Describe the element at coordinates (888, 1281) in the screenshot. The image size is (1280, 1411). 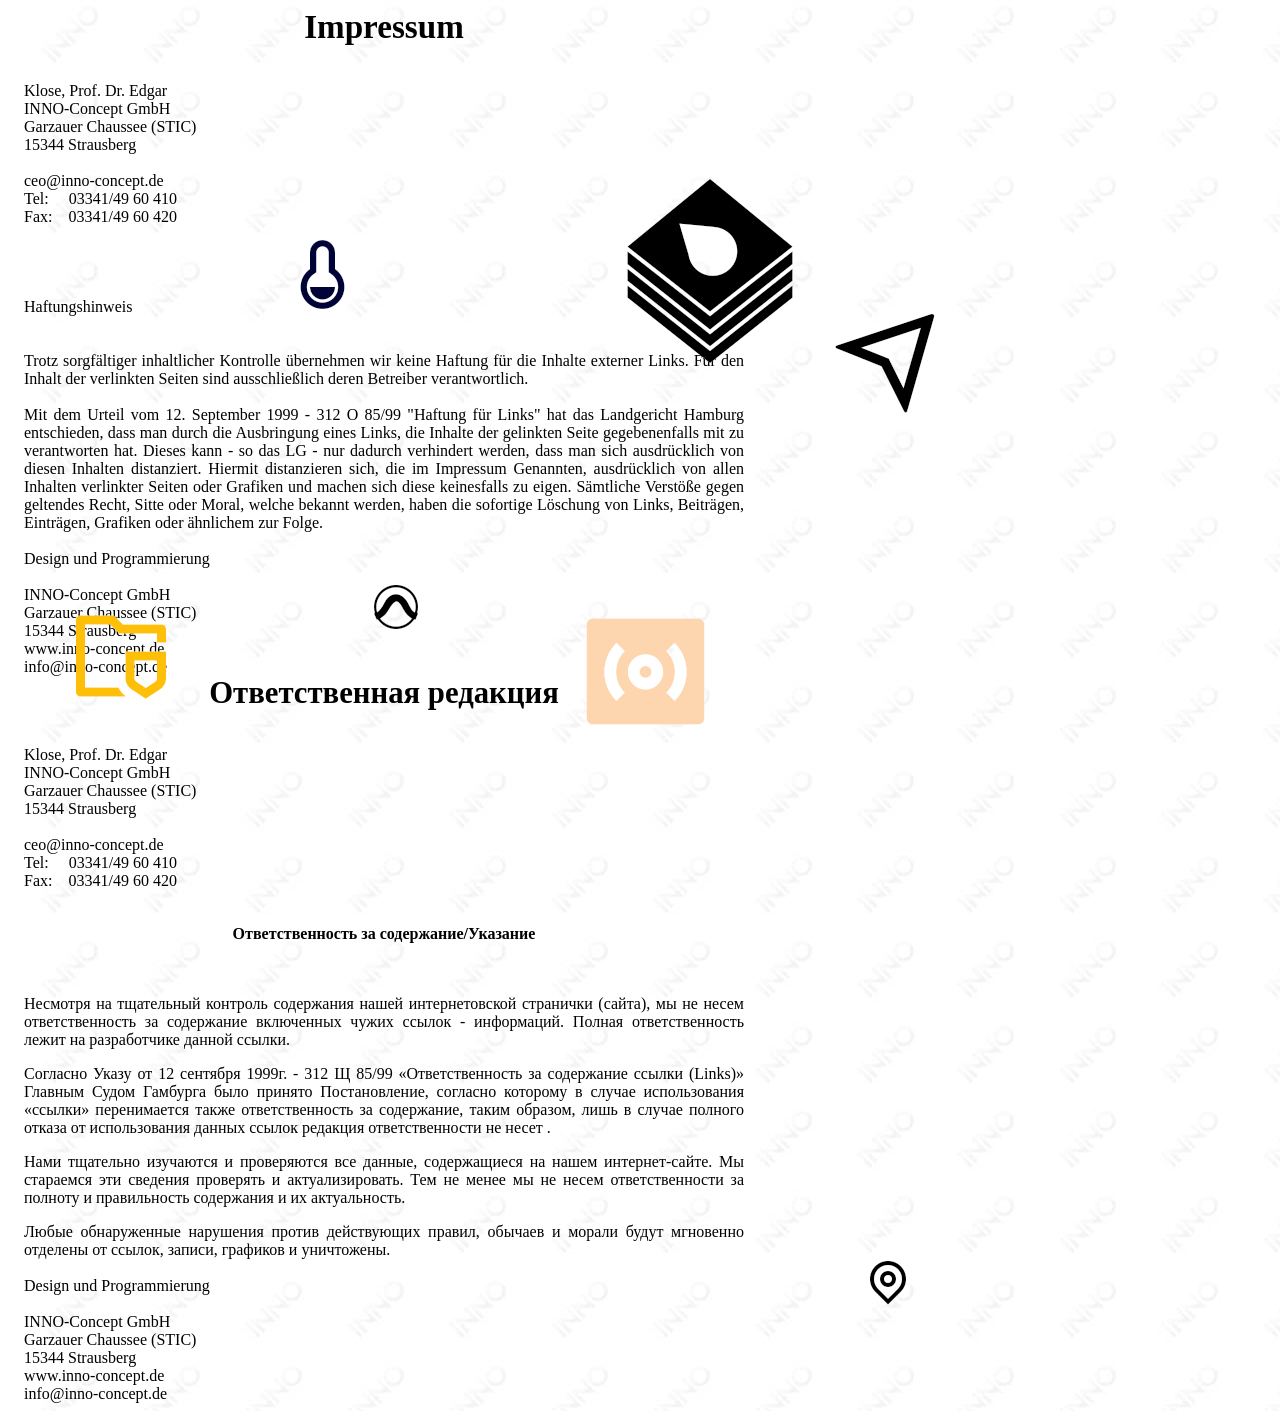
I see `mark a location on the map` at that location.